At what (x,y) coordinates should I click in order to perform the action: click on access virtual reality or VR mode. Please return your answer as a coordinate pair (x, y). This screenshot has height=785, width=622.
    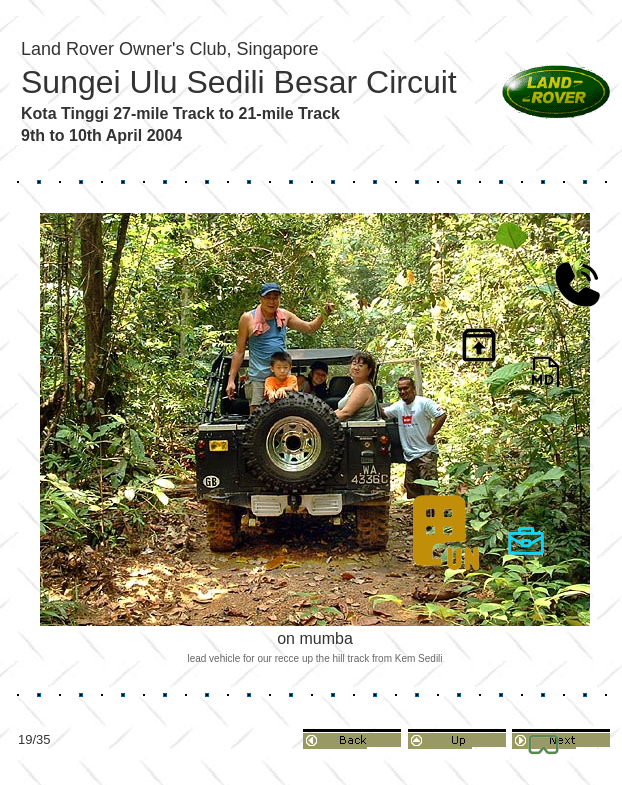
    Looking at the image, I should click on (543, 744).